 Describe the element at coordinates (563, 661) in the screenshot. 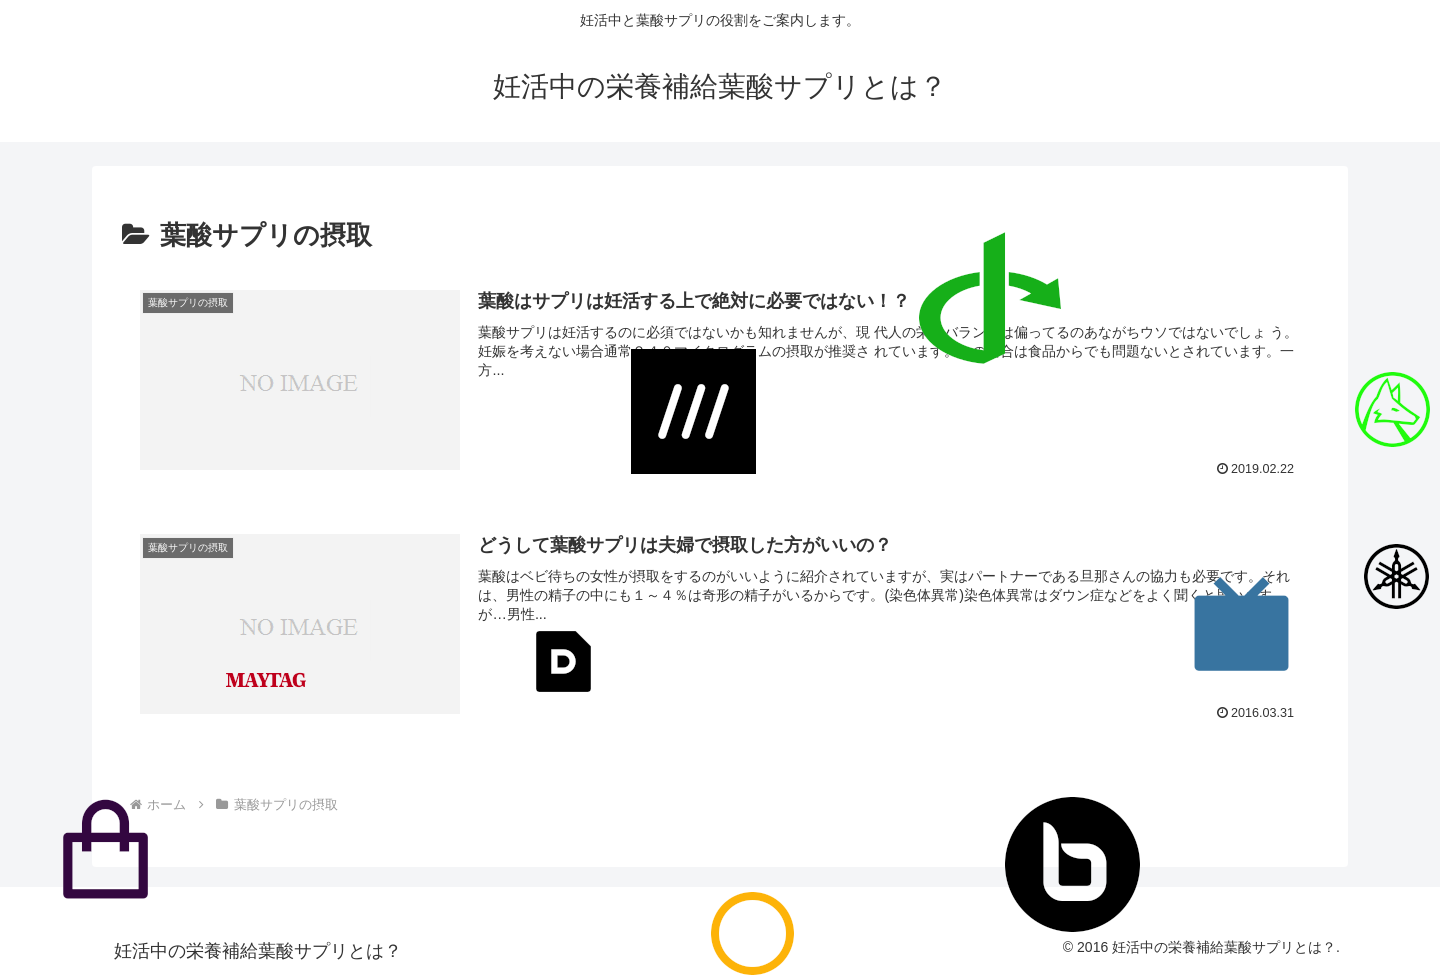

I see `open or view a PDF document` at that location.